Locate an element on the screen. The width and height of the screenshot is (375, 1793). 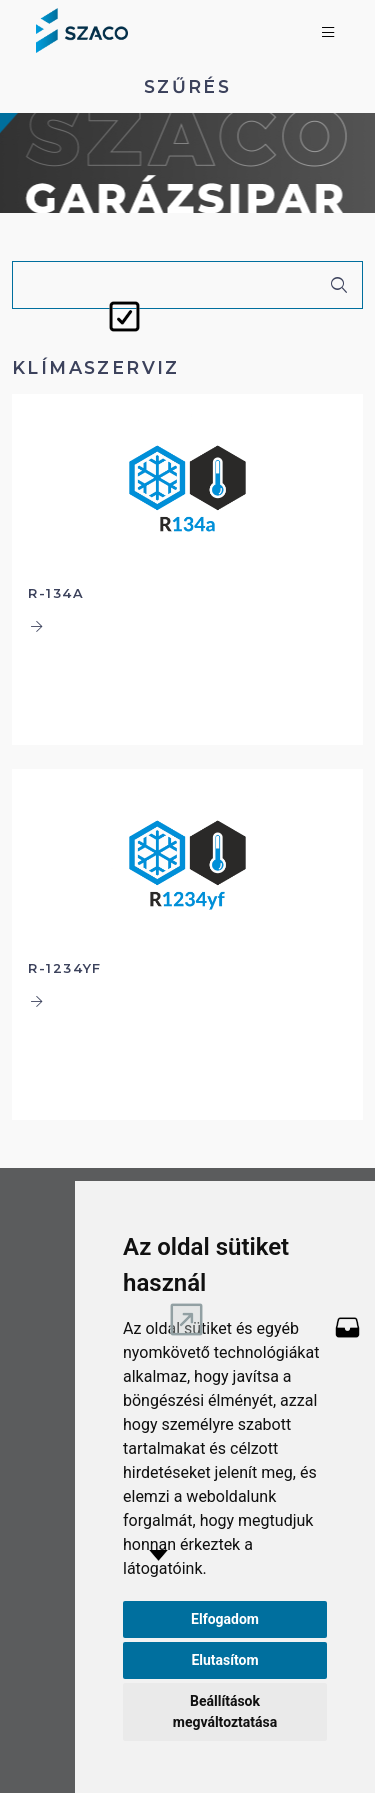
mark task as complete is located at coordinates (124, 316).